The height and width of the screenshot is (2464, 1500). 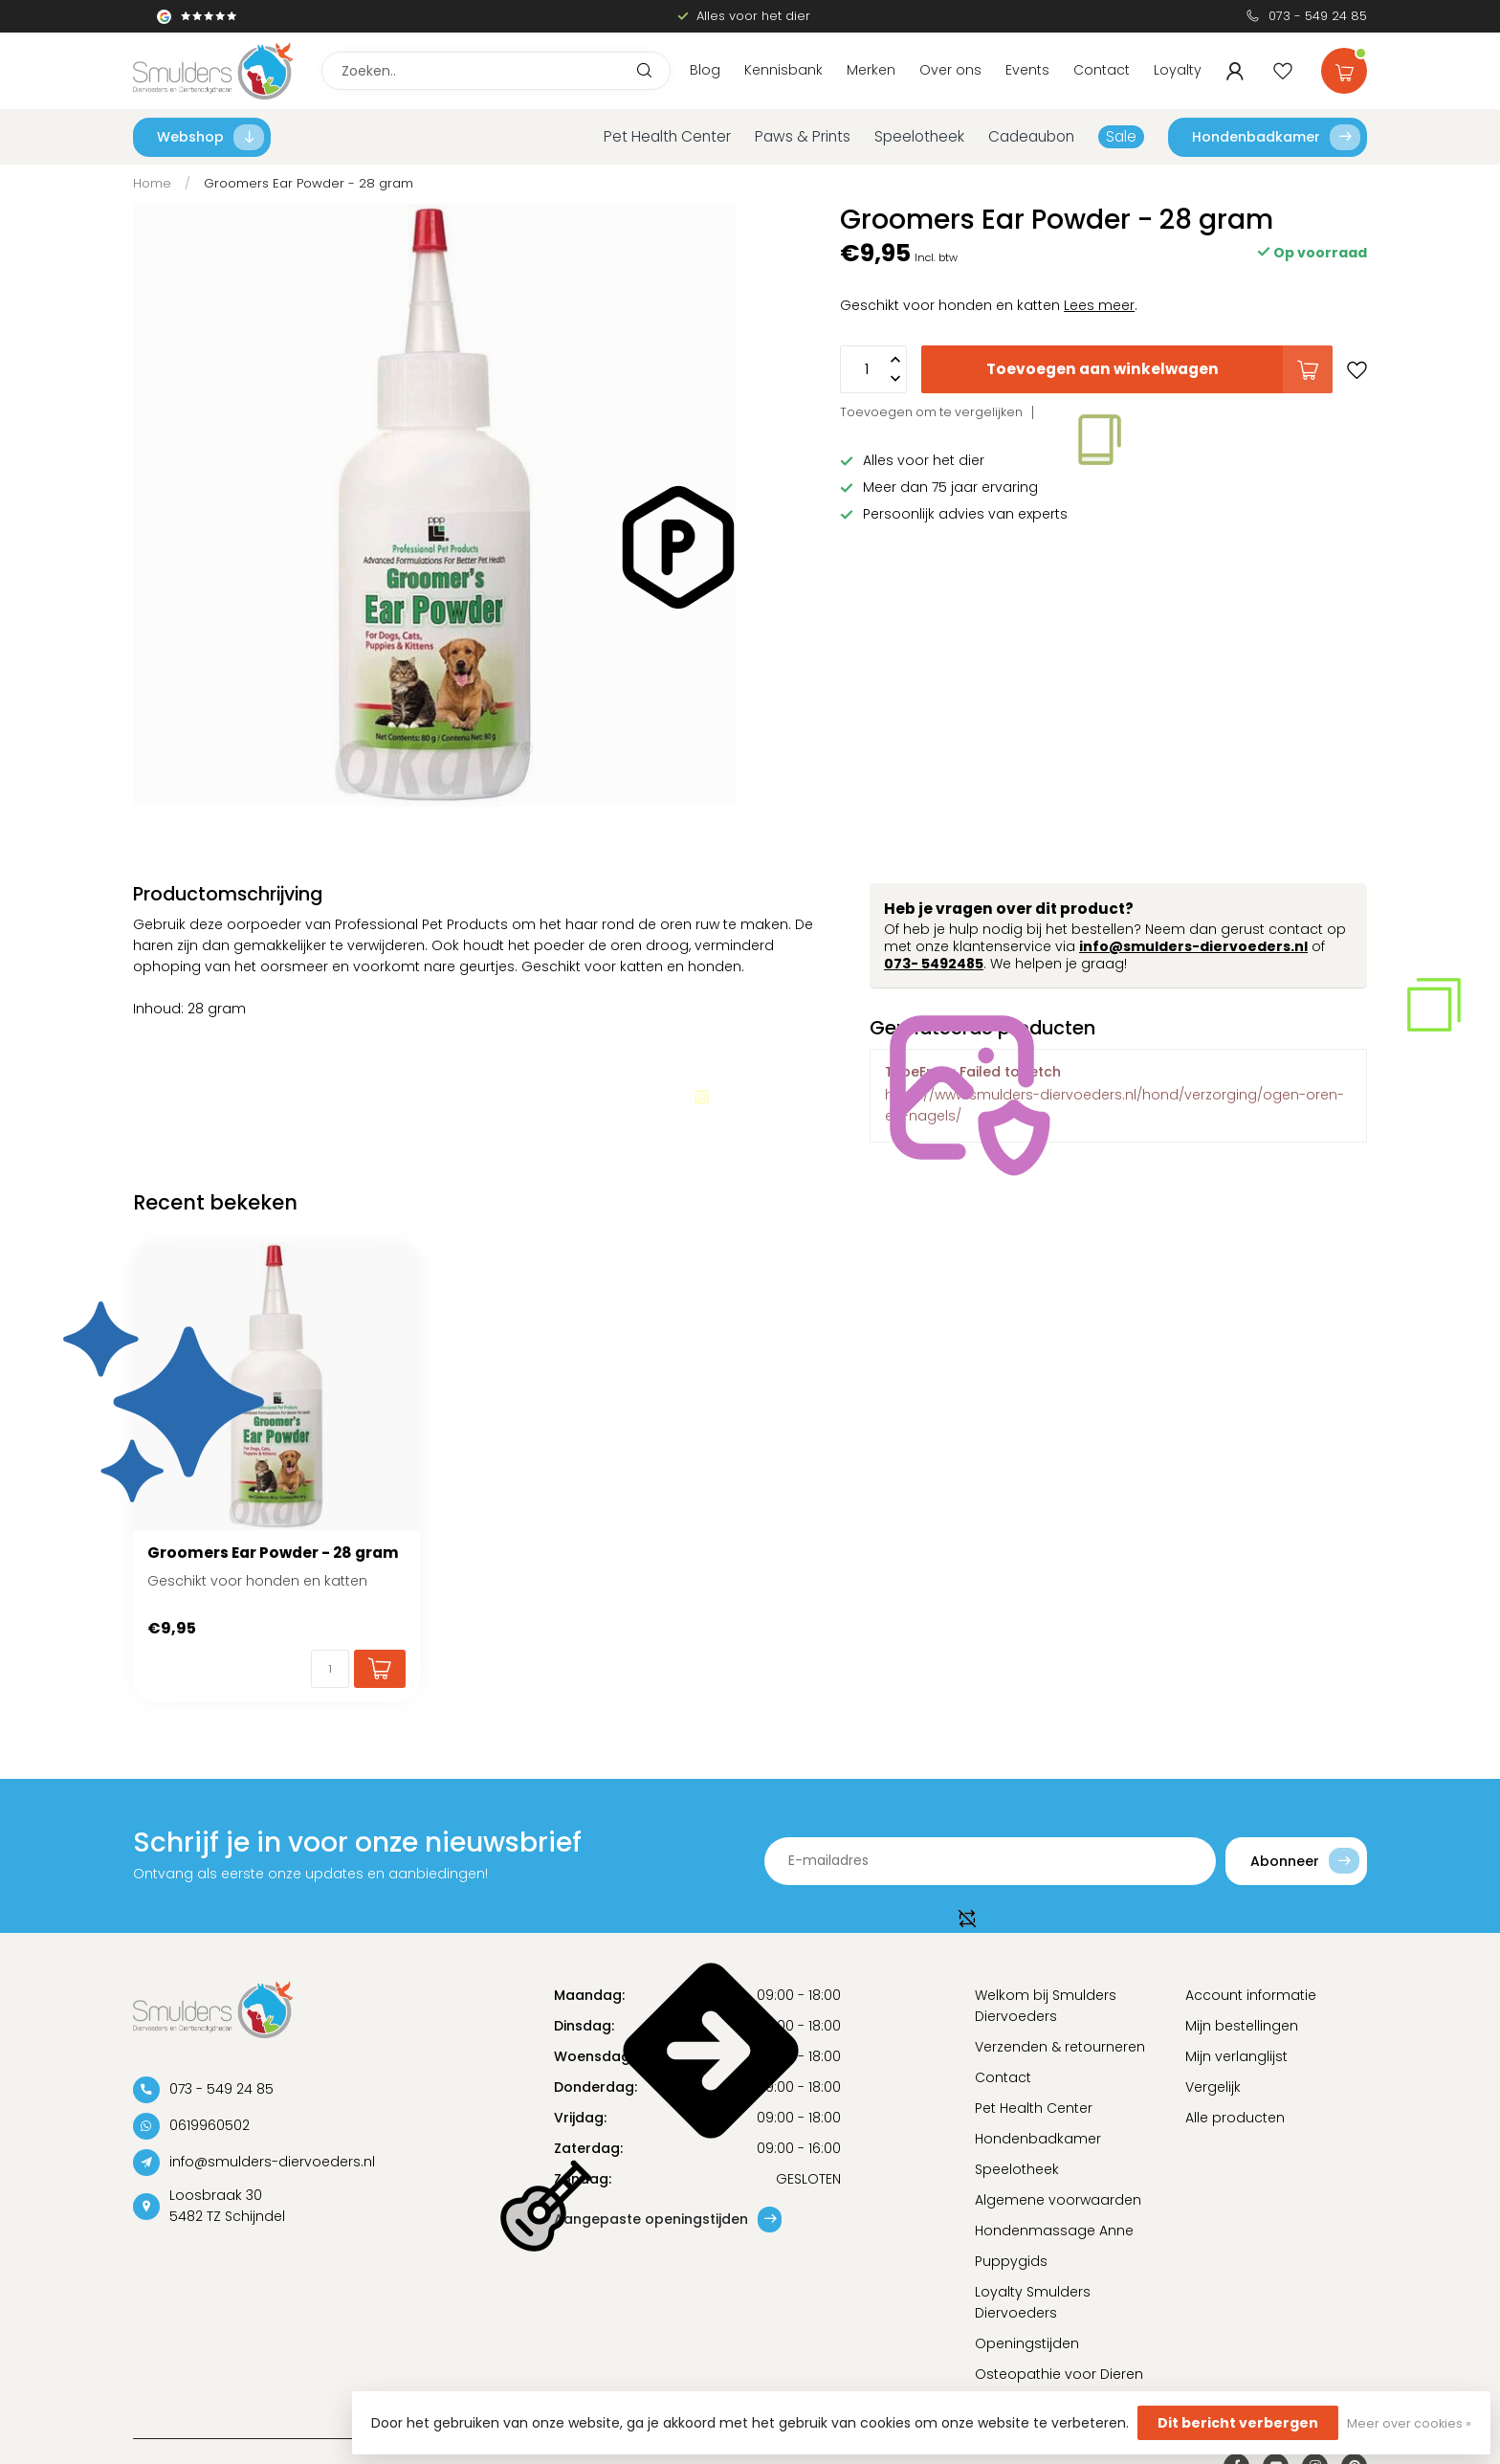 What do you see at coordinates (545, 2207) in the screenshot?
I see `access music or audio content` at bounding box center [545, 2207].